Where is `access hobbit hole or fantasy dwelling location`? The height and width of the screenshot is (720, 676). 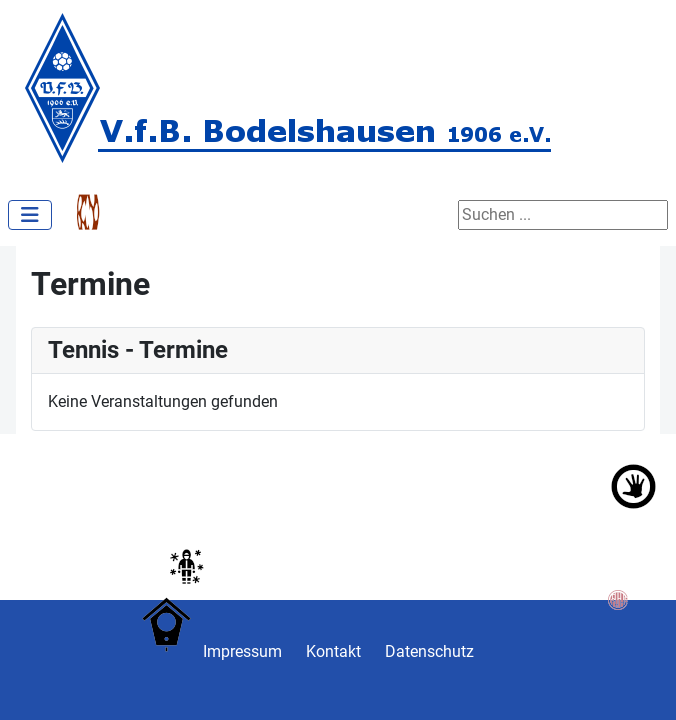 access hobbit hole or fantasy dwelling location is located at coordinates (618, 600).